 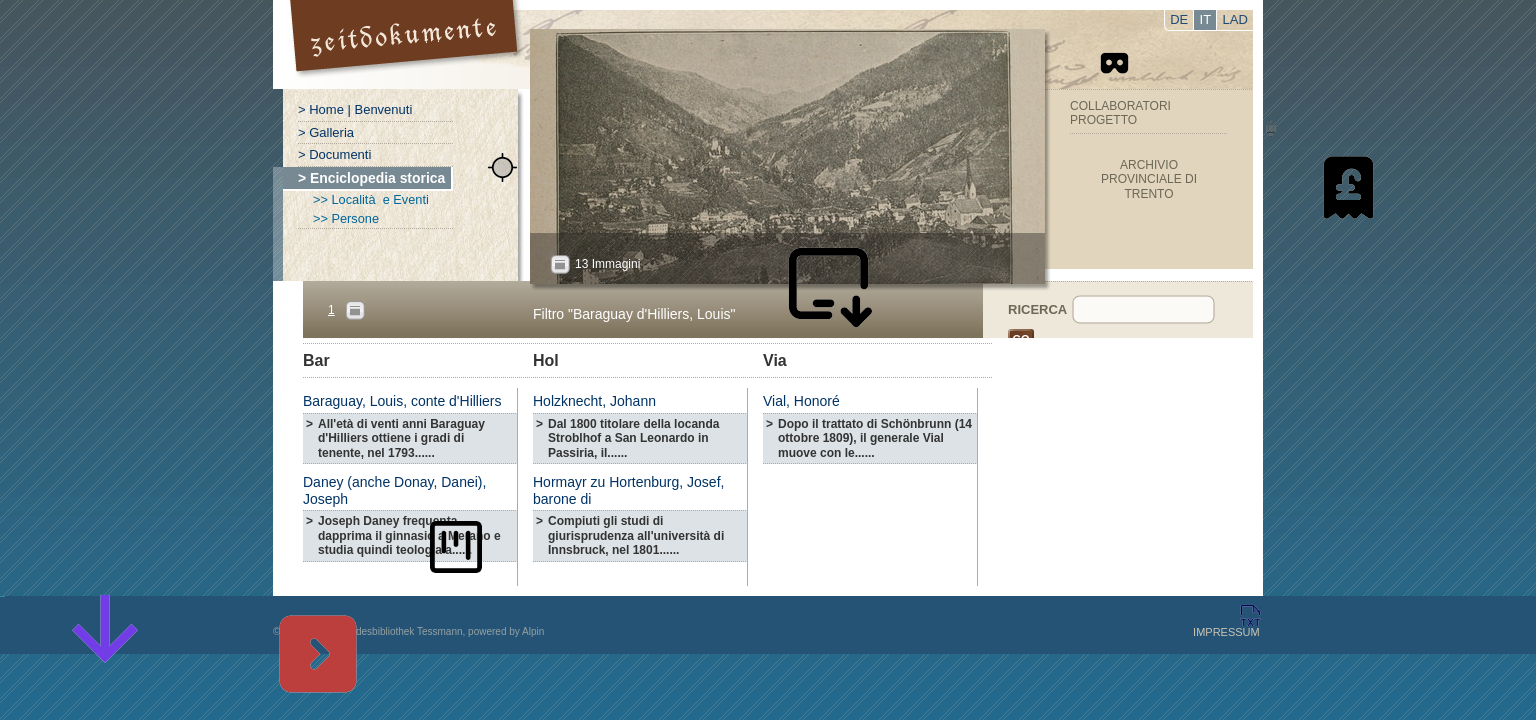 I want to click on view receipt or transaction in British pounds, so click(x=1348, y=187).